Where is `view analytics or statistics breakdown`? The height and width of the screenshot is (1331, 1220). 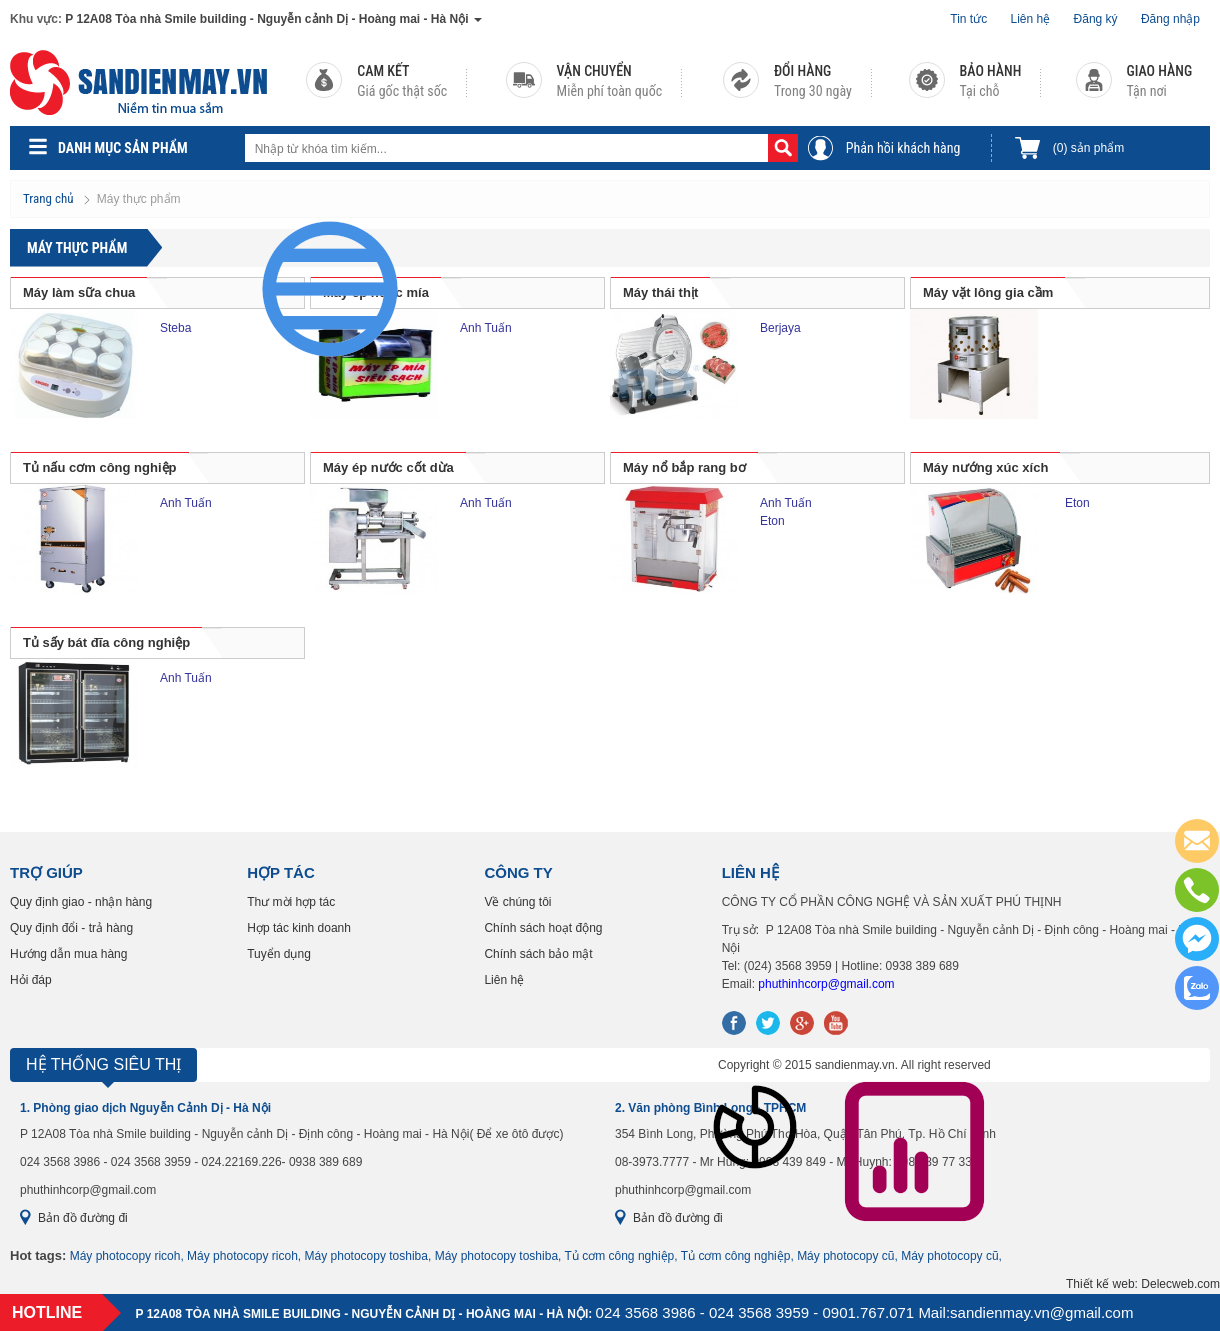 view analytics or statistics breakdown is located at coordinates (755, 1127).